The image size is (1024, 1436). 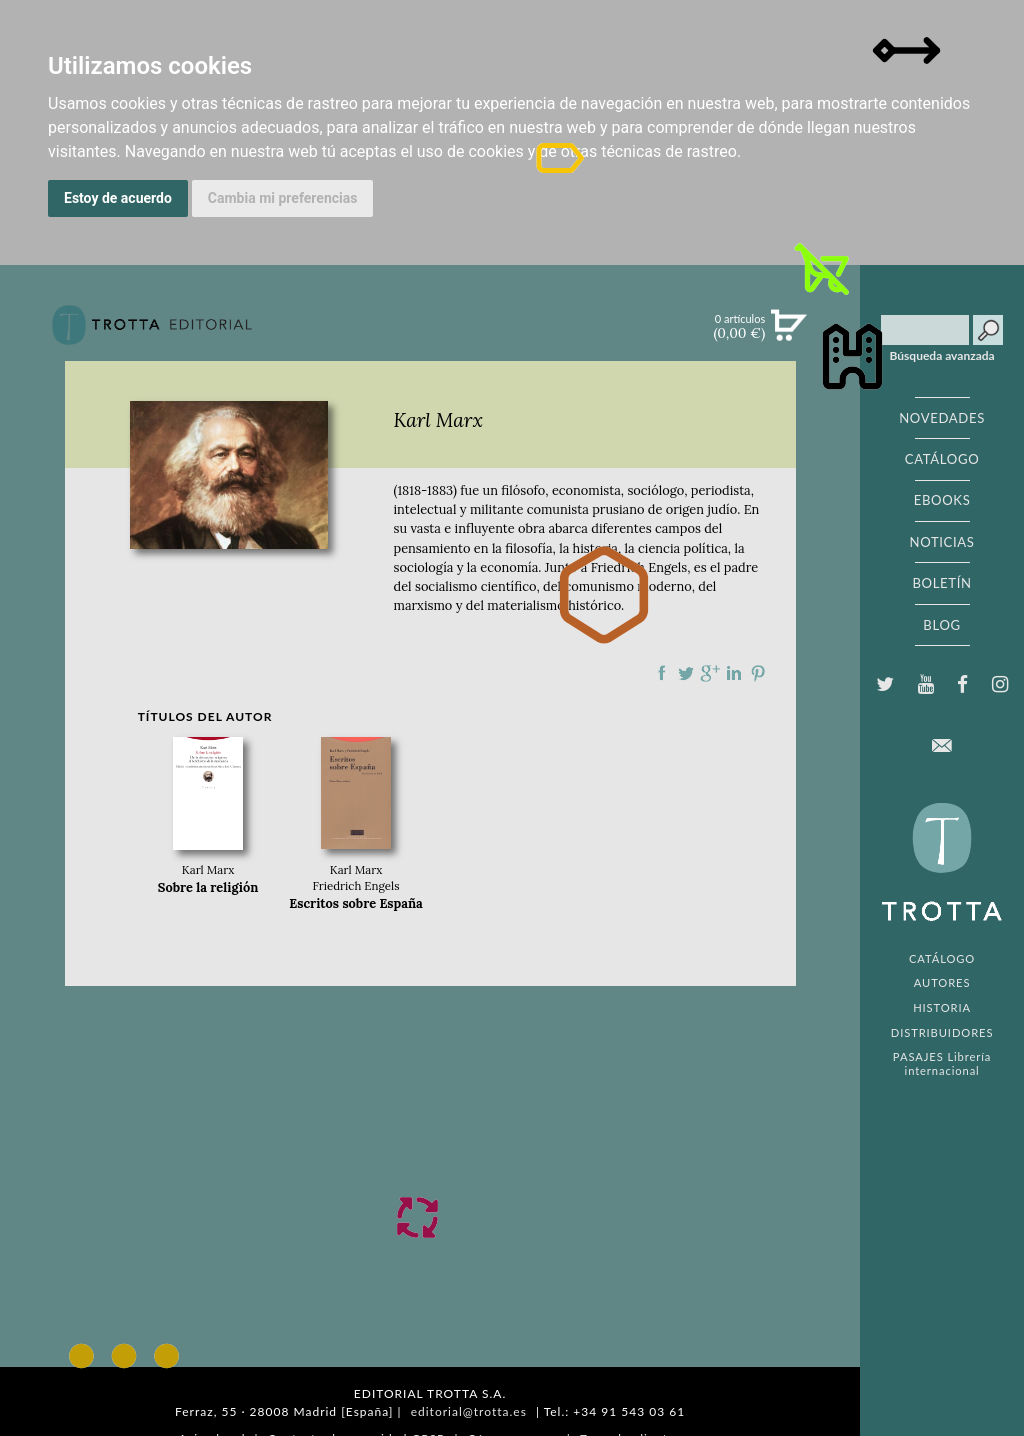 I want to click on access fortress or castle-related content, so click(x=852, y=356).